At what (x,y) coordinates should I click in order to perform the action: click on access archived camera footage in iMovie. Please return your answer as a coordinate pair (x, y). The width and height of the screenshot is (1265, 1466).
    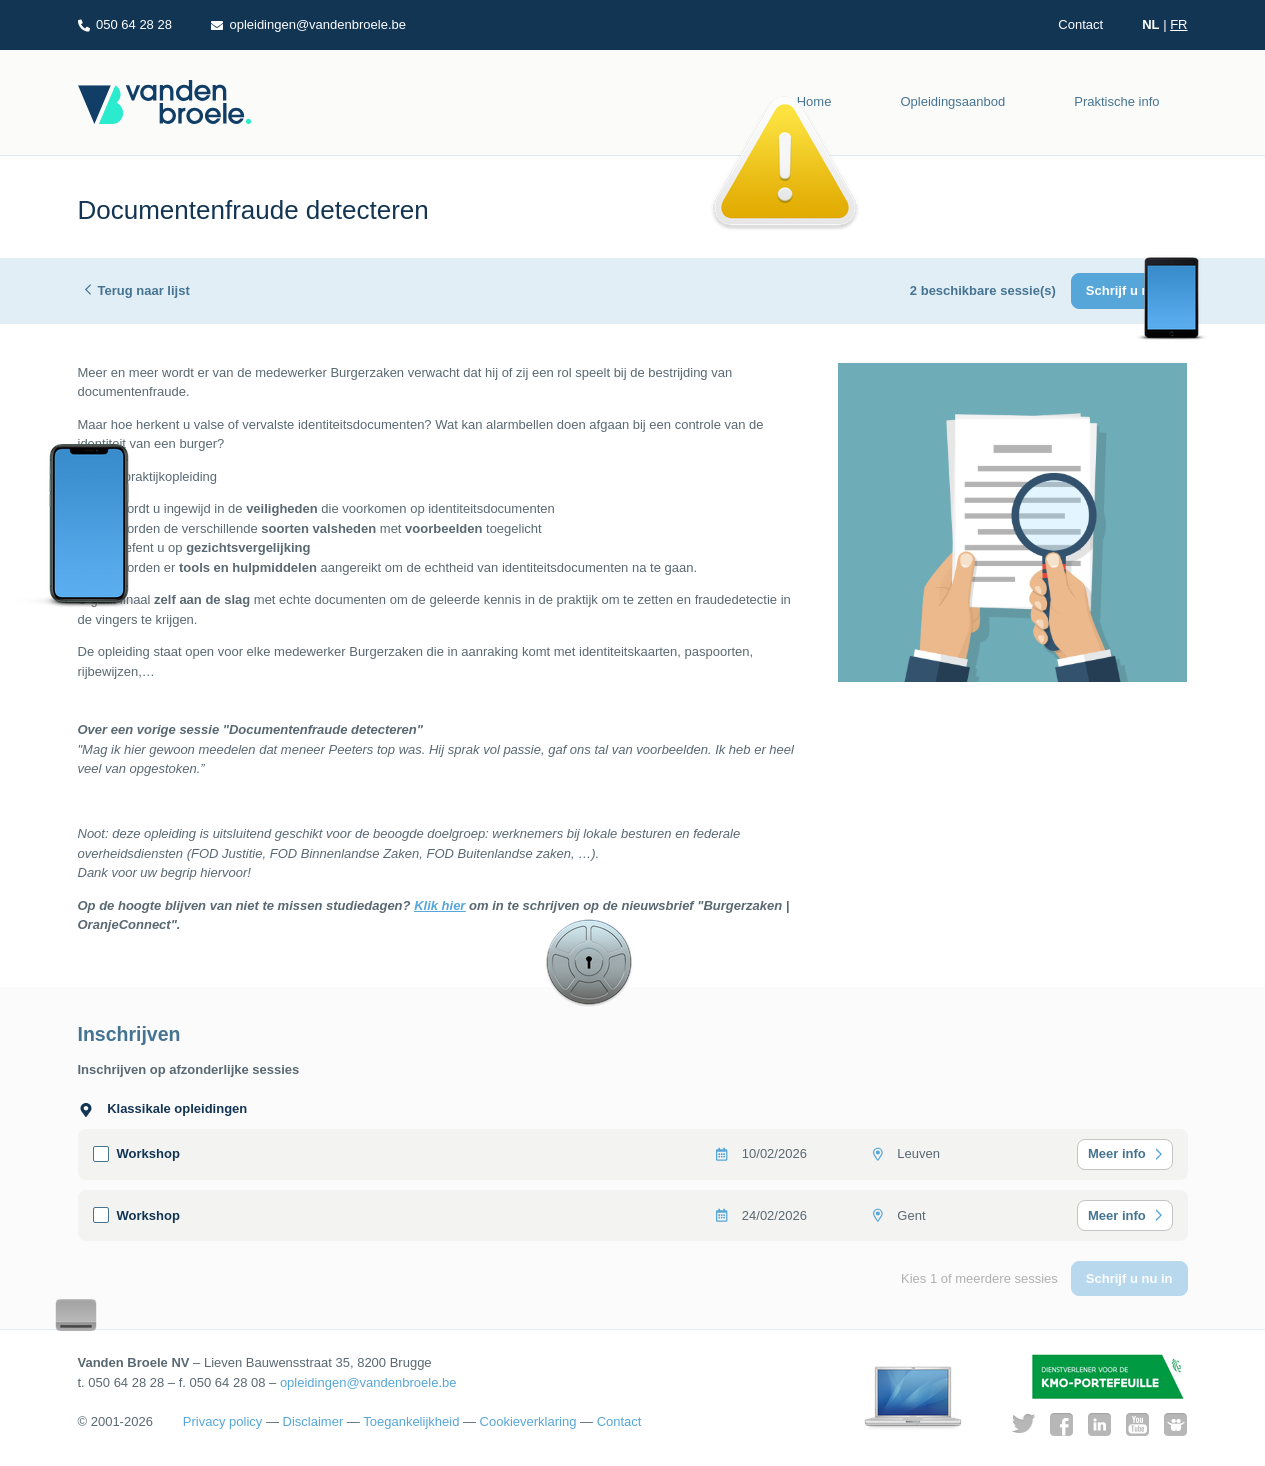
    Looking at the image, I should click on (589, 962).